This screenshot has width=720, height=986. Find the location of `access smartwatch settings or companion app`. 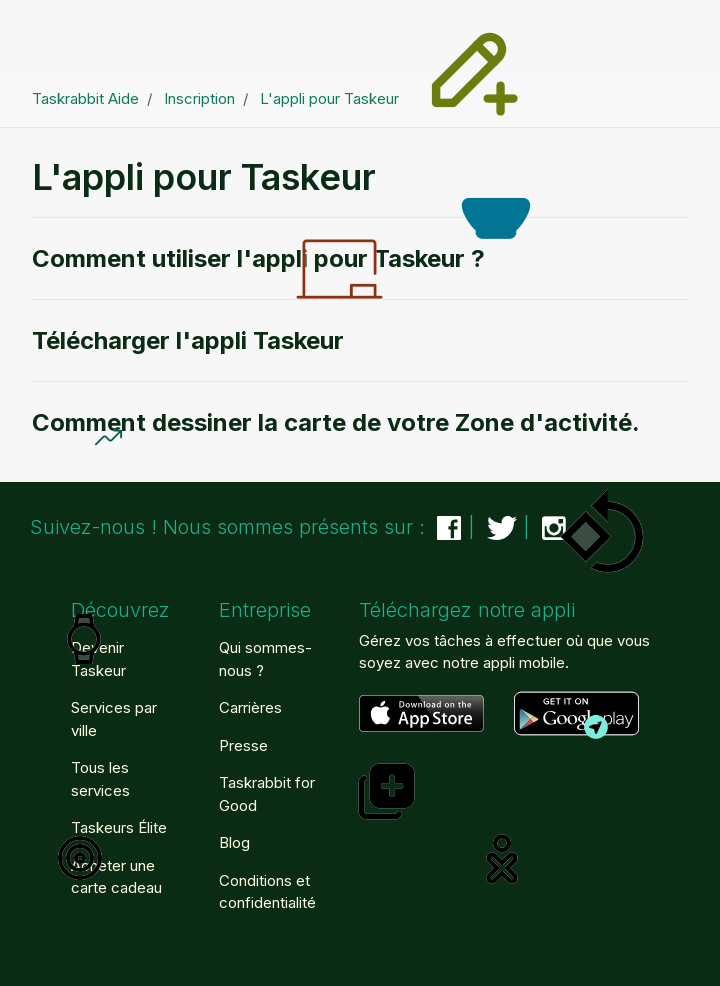

access smartwatch settings or companion app is located at coordinates (84, 639).